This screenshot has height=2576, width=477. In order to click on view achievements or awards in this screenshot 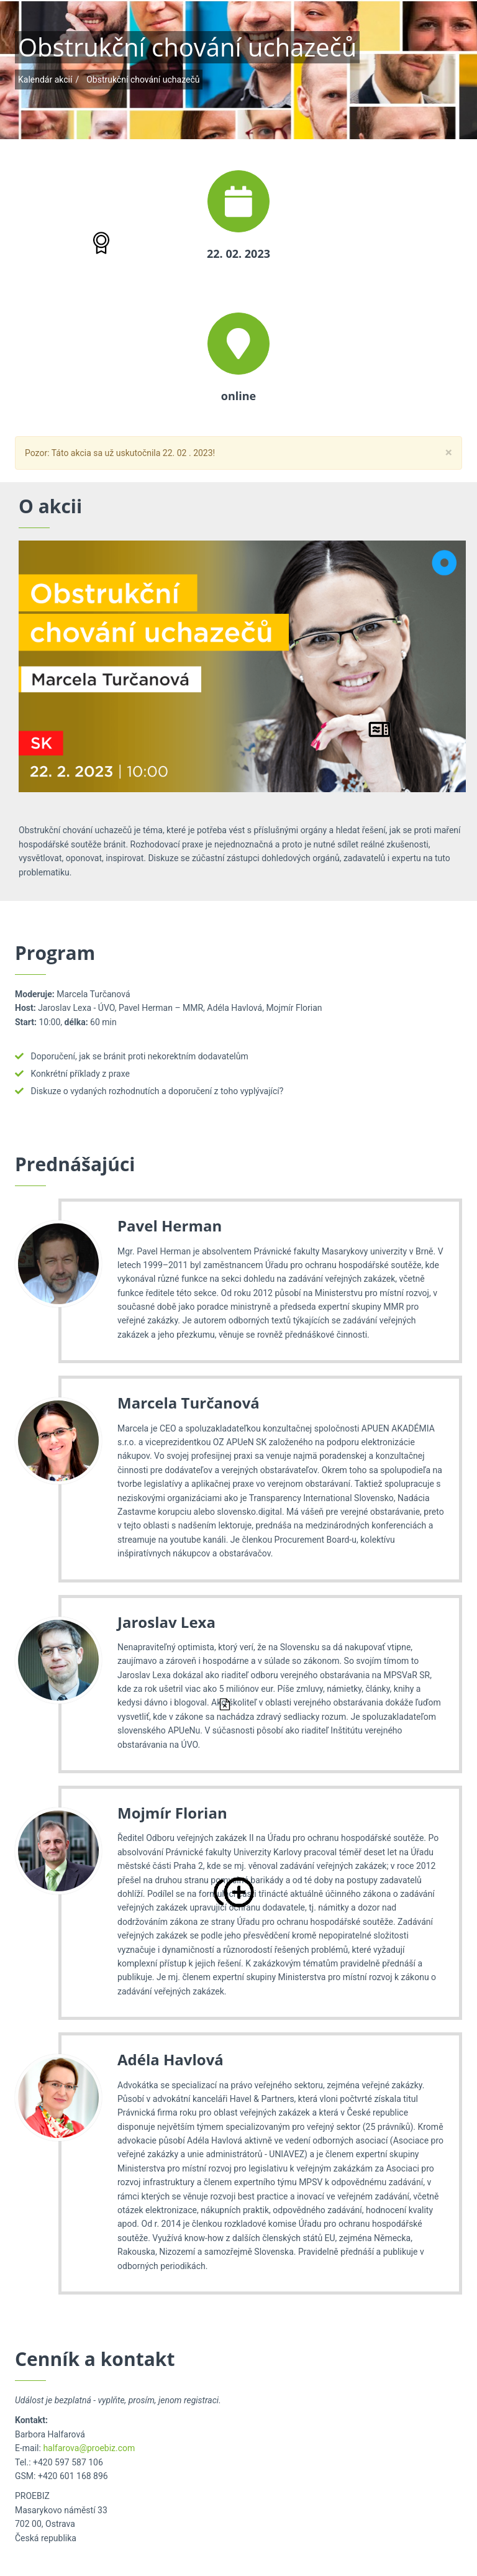, I will do `click(101, 243)`.